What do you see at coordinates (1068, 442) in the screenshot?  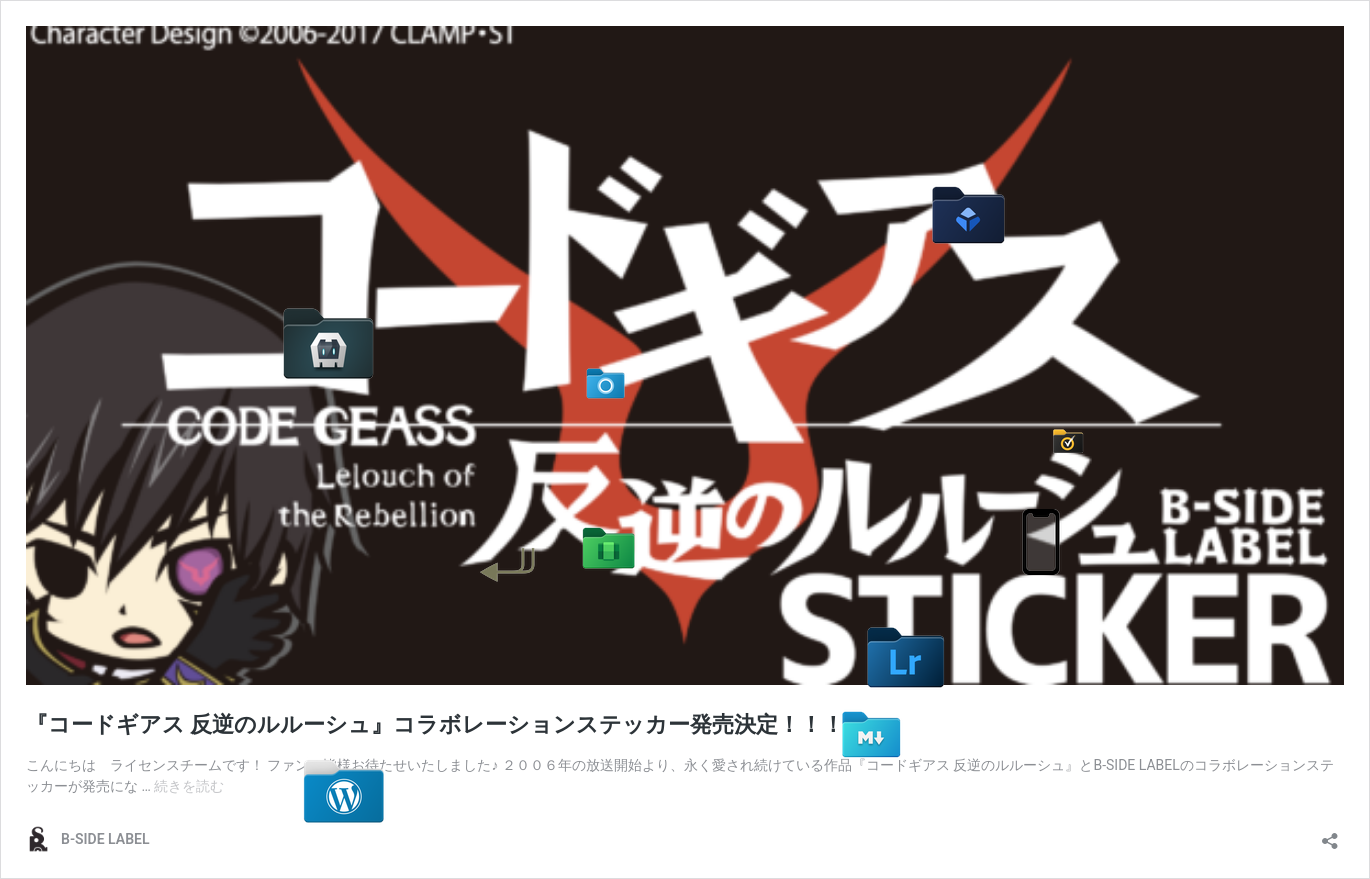 I see `open norton antivirus files folder` at bounding box center [1068, 442].